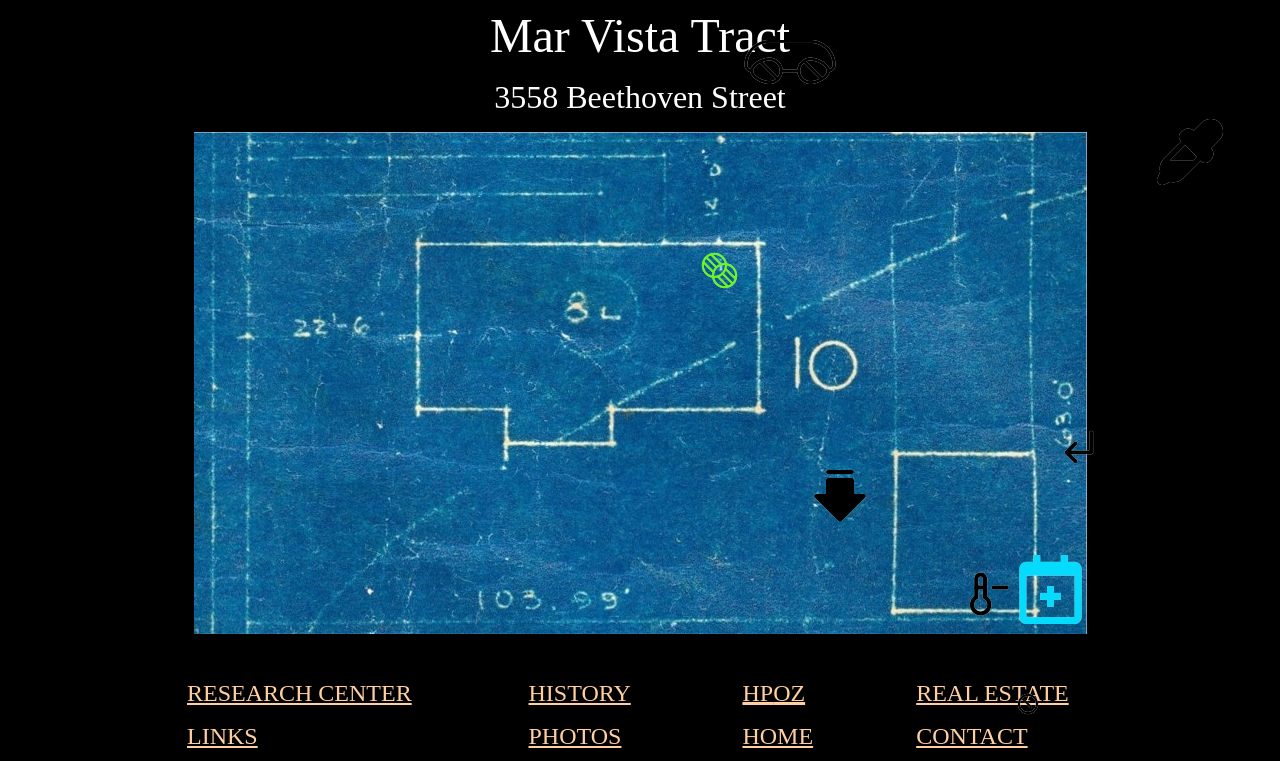 The image size is (1280, 761). What do you see at coordinates (790, 62) in the screenshot?
I see `access virtual reality or immersive mode` at bounding box center [790, 62].